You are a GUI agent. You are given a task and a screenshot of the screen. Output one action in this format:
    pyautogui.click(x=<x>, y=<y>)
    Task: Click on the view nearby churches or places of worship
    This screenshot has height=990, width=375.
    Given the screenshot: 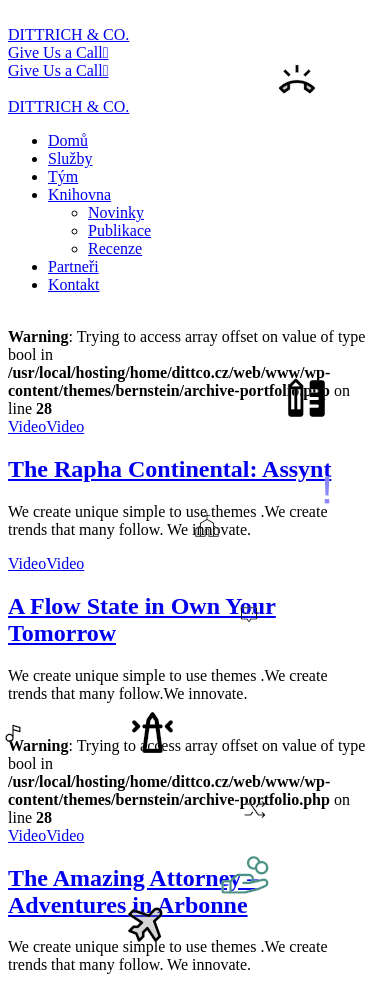 What is the action you would take?
    pyautogui.click(x=207, y=526)
    